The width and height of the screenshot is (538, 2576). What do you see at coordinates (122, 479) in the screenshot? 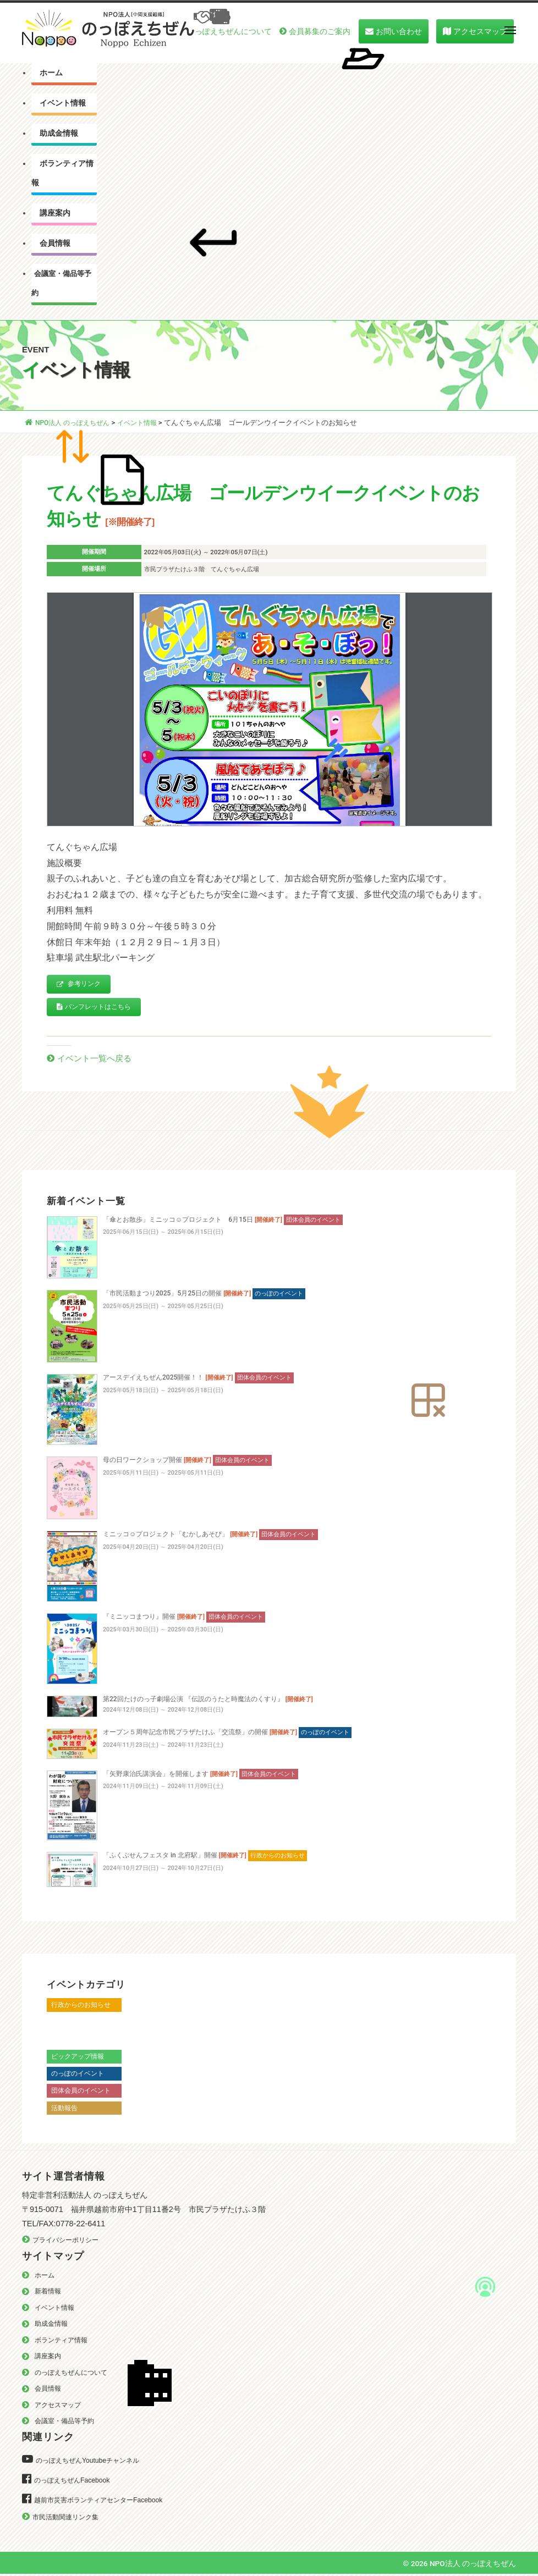
I see `create a new file` at bounding box center [122, 479].